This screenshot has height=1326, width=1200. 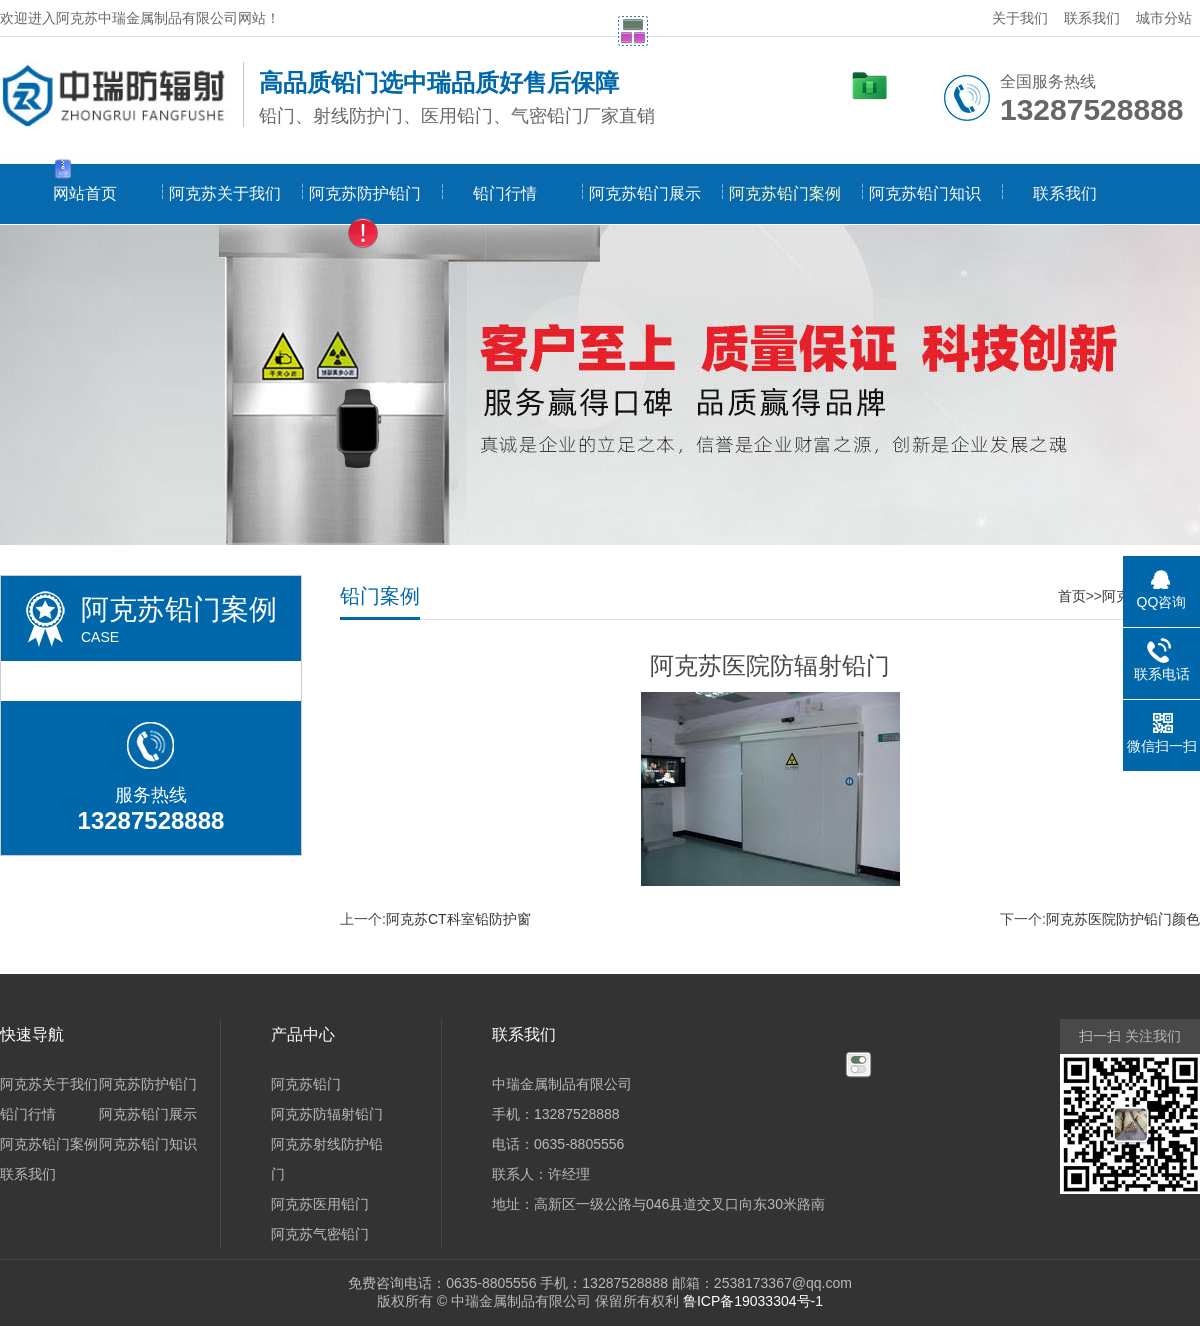 What do you see at coordinates (869, 86) in the screenshot?
I see `open windows subsystem for android files` at bounding box center [869, 86].